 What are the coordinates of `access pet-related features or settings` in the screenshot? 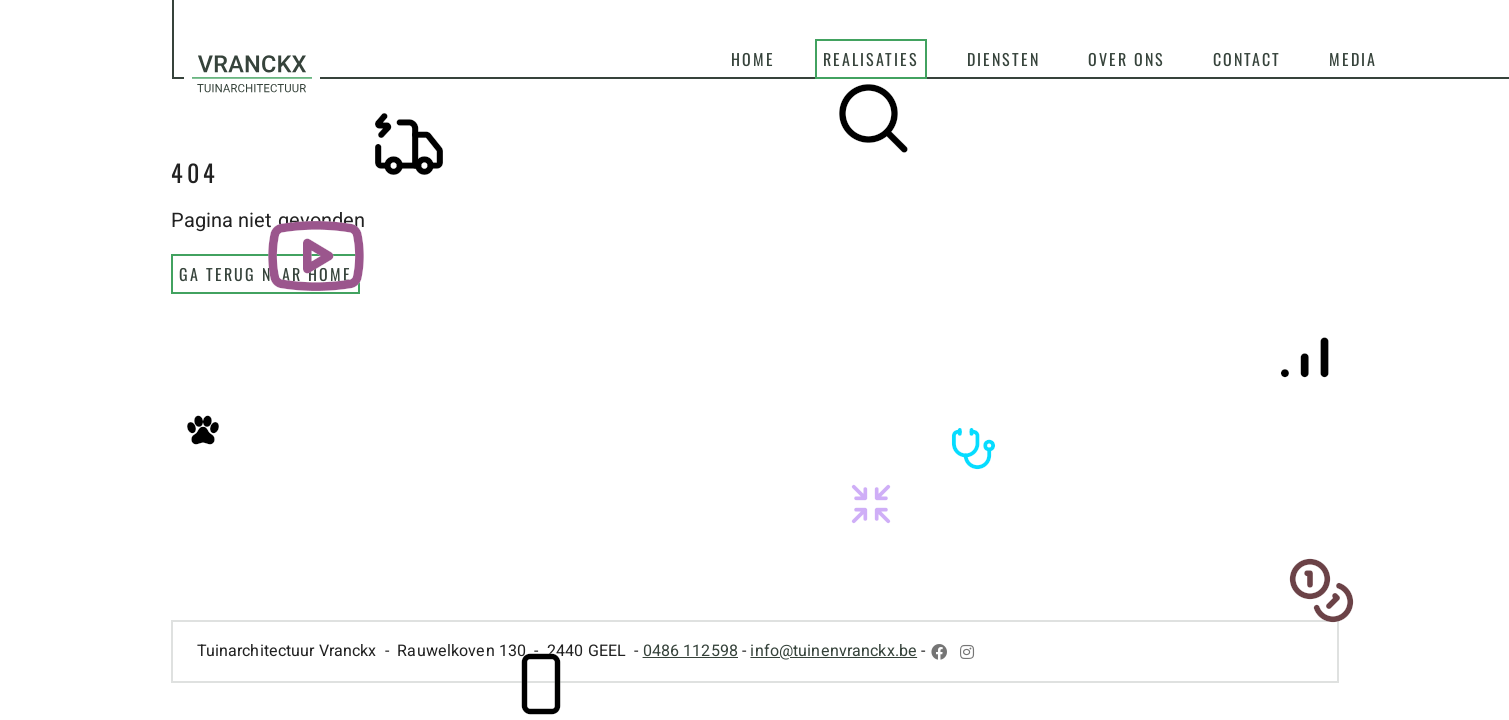 It's located at (203, 430).